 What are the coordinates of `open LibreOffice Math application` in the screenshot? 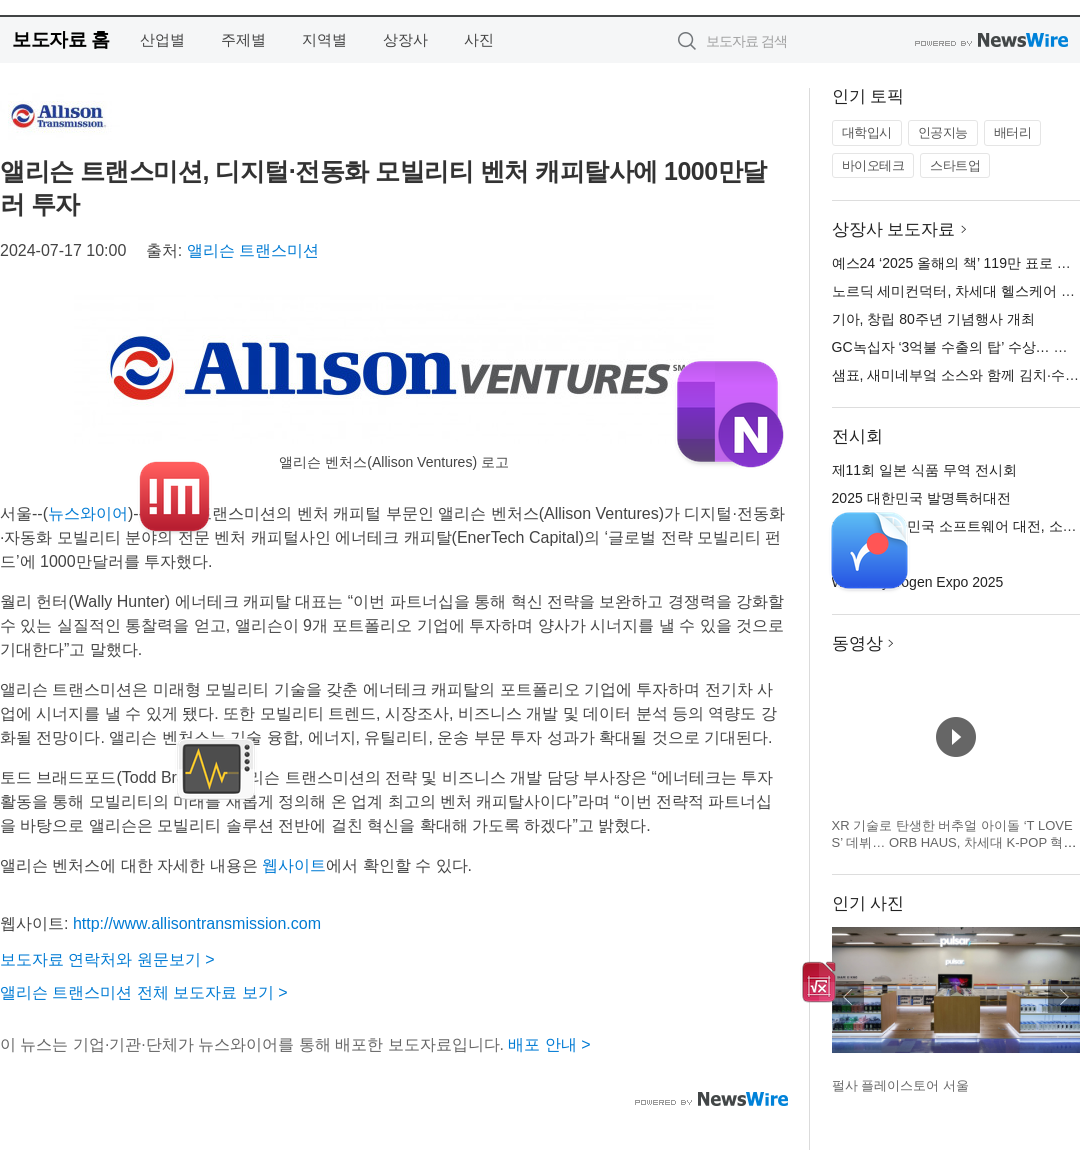 It's located at (819, 982).